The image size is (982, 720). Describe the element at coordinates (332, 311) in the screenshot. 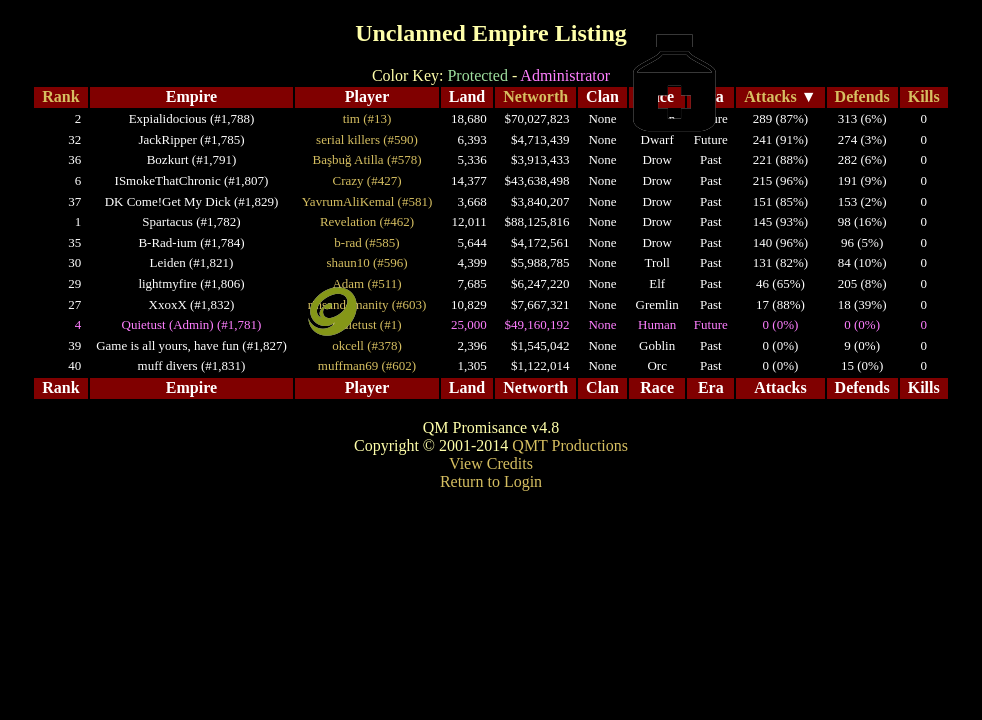

I see `indicates a wind or air-based ability` at that location.